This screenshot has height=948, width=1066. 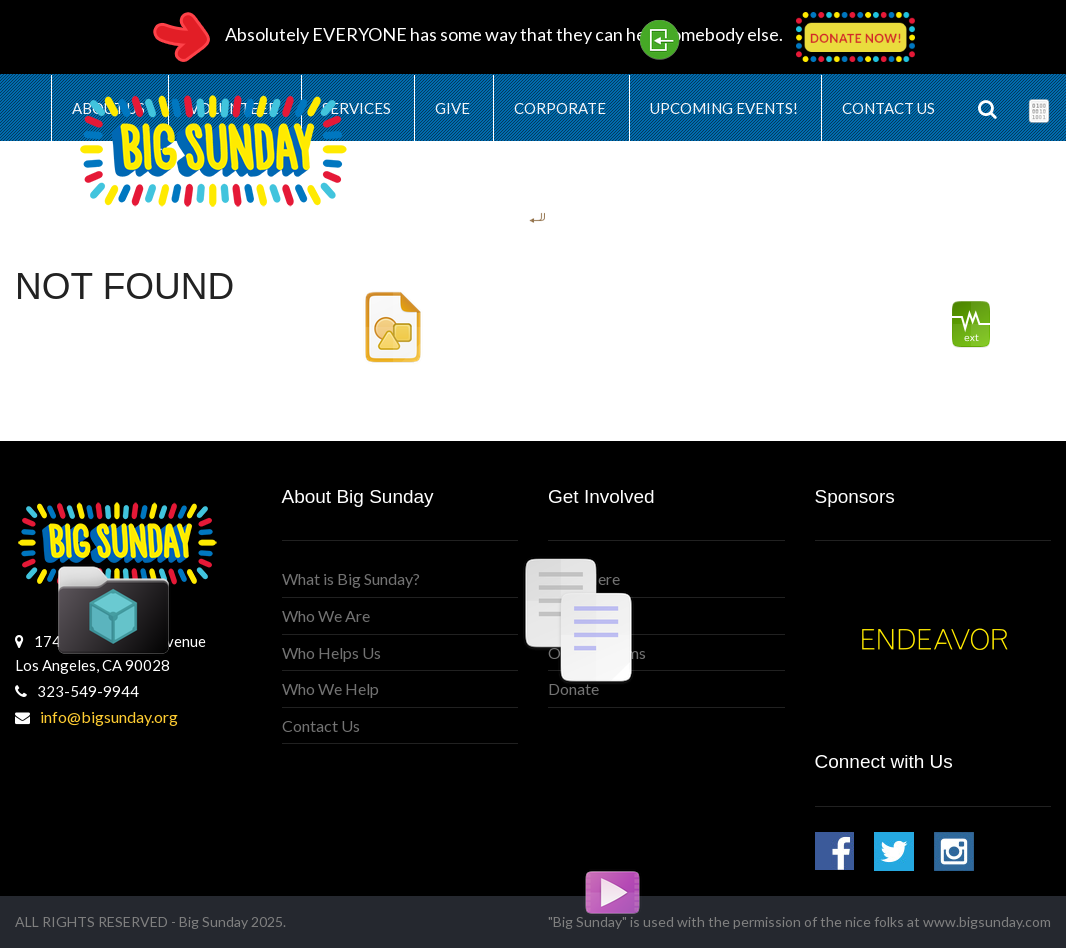 What do you see at coordinates (971, 324) in the screenshot?
I see `virtualbox extension pack file` at bounding box center [971, 324].